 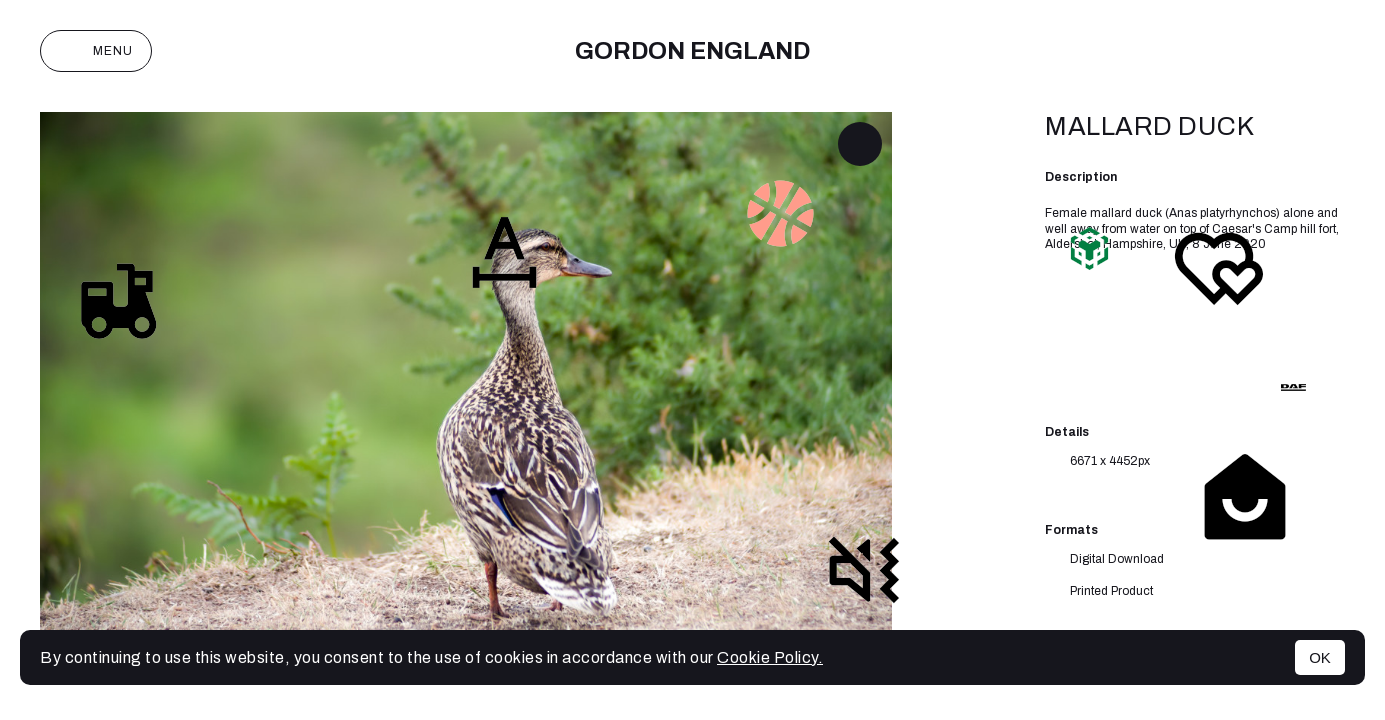 I want to click on adjust letter spacing in text, so click(x=504, y=252).